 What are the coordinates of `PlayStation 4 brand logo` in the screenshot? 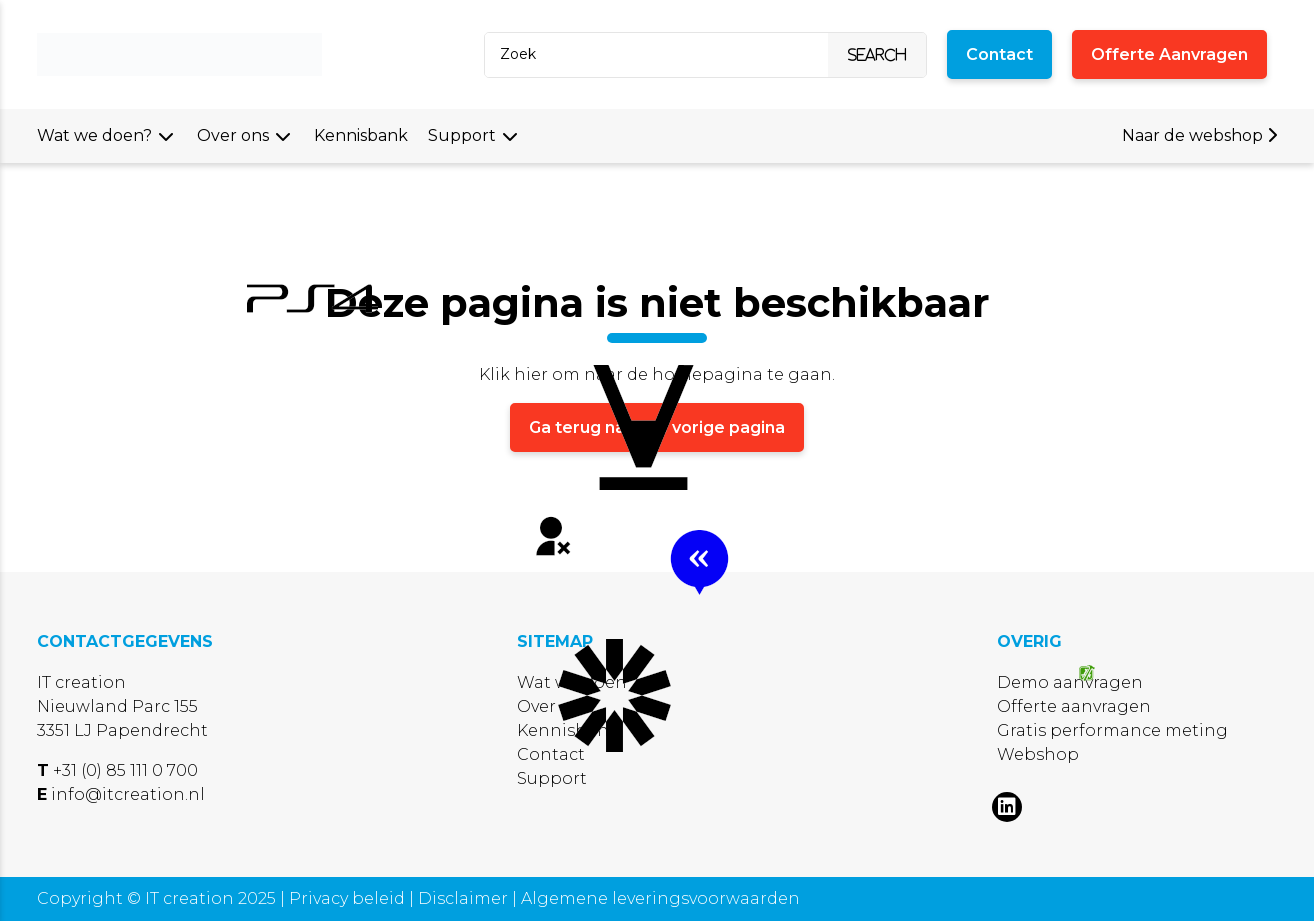 It's located at (312, 298).